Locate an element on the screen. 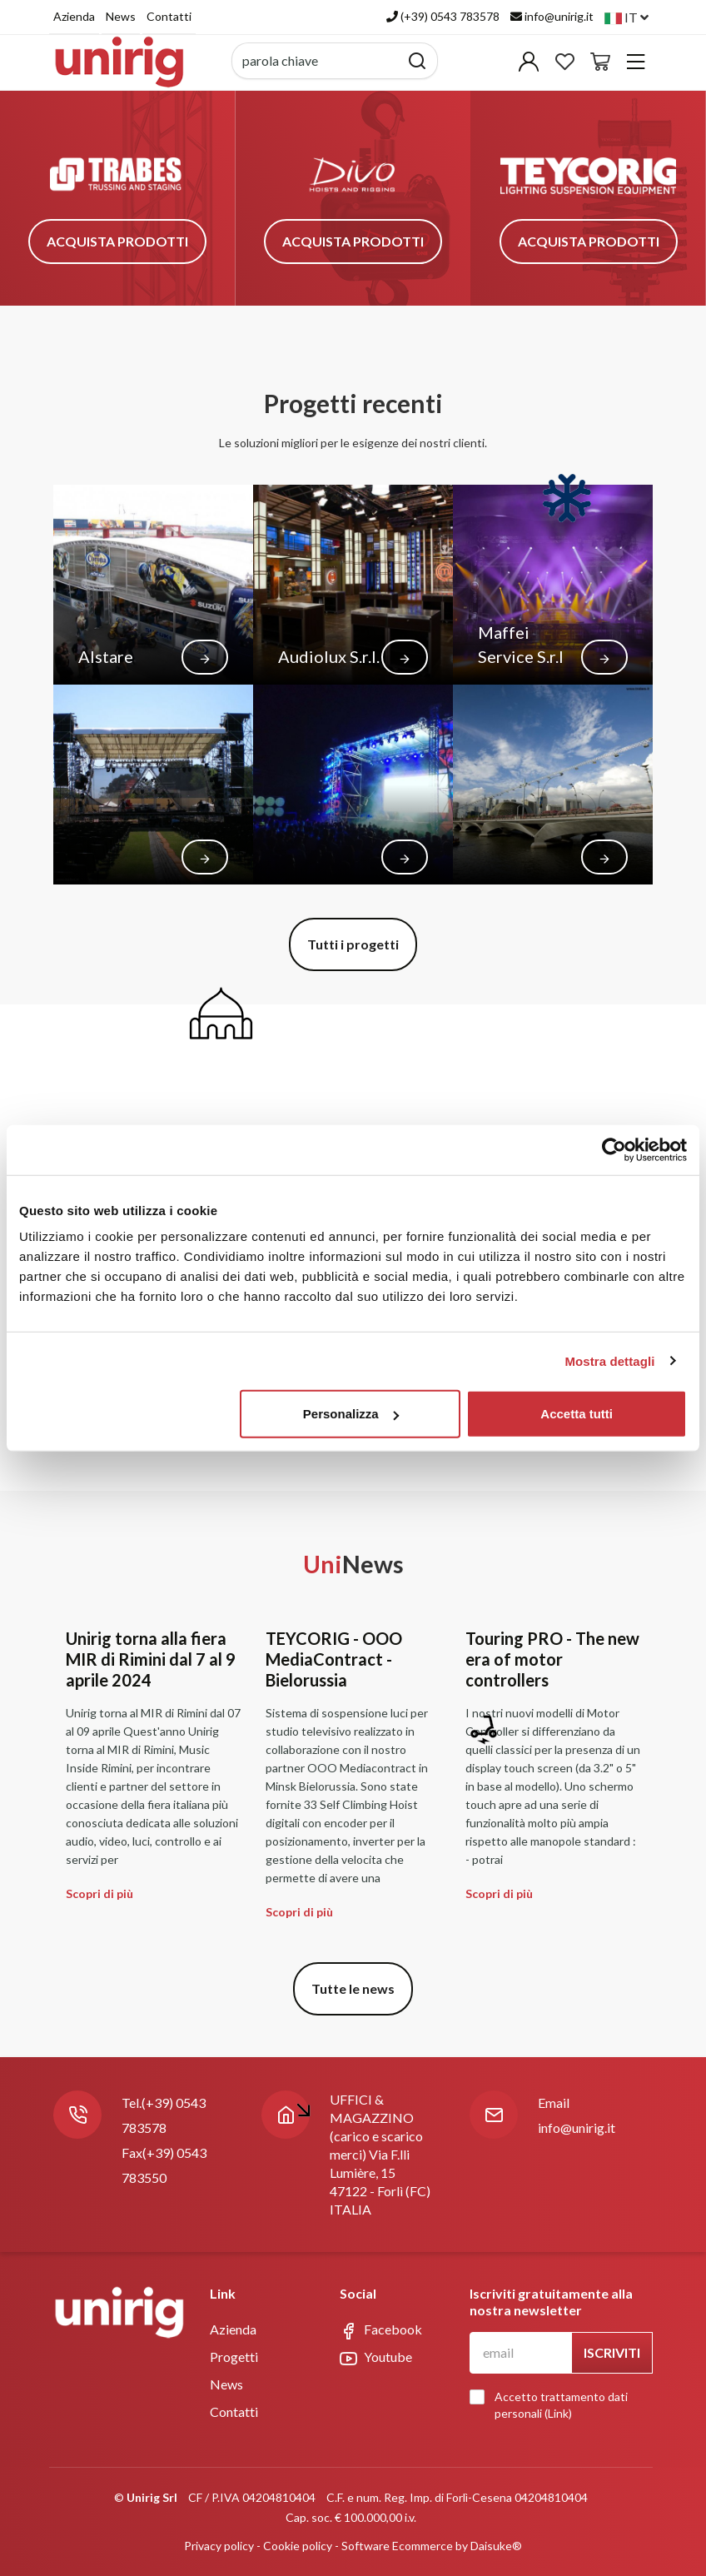  navigate to the next item diagonally is located at coordinates (303, 2110).